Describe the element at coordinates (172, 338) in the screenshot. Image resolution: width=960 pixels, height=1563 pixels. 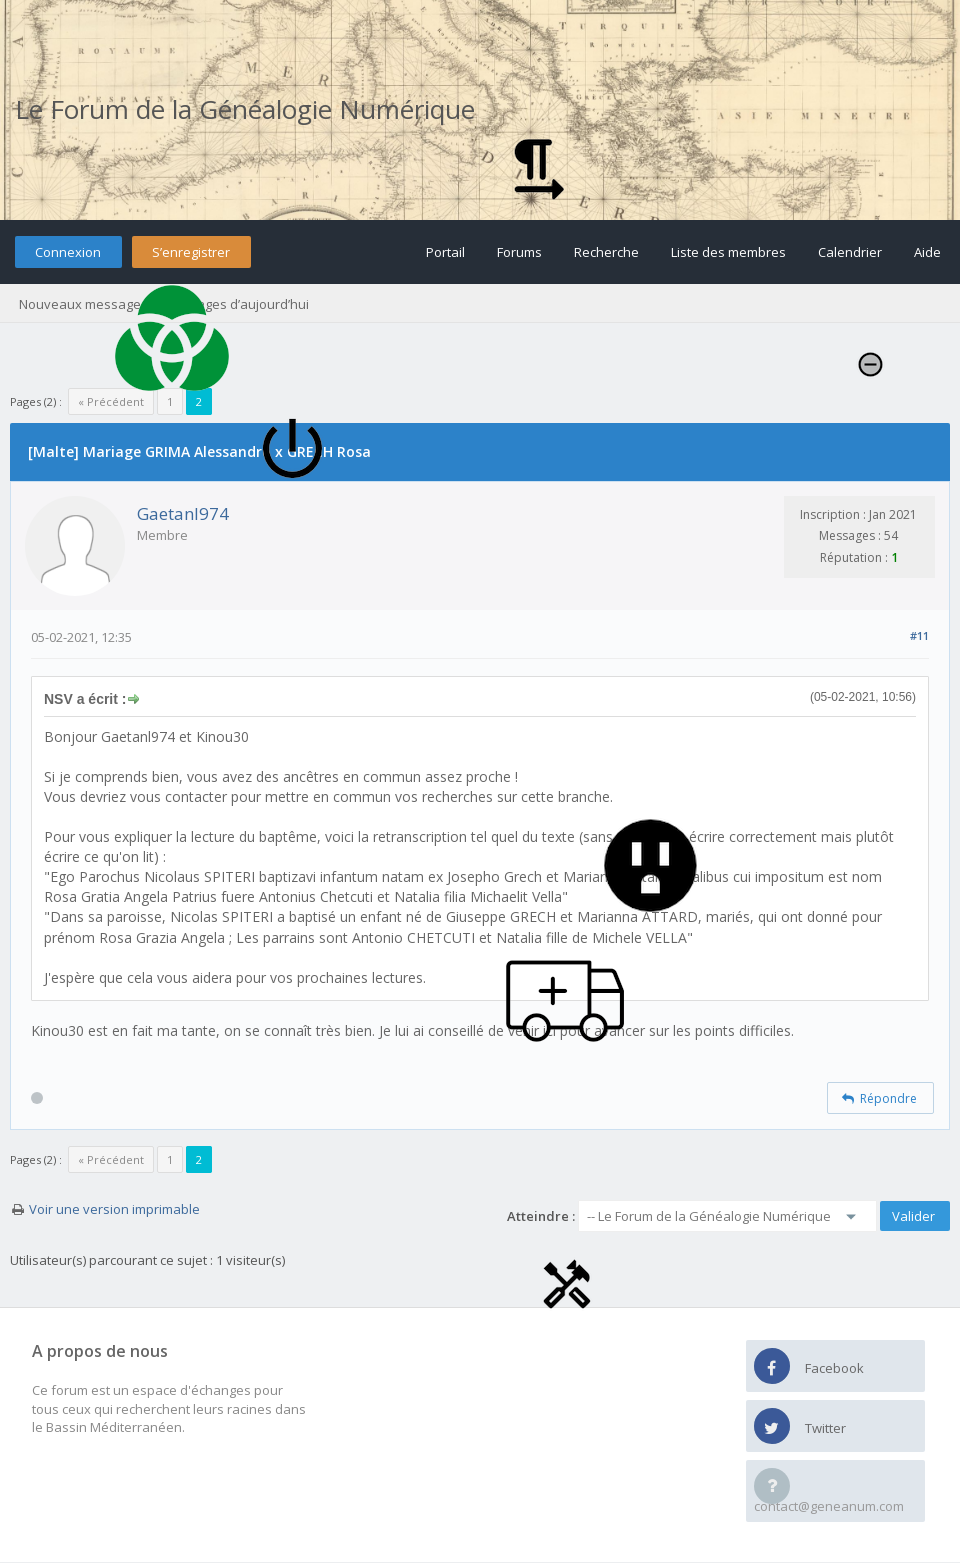
I see `adjust color filter settings` at that location.